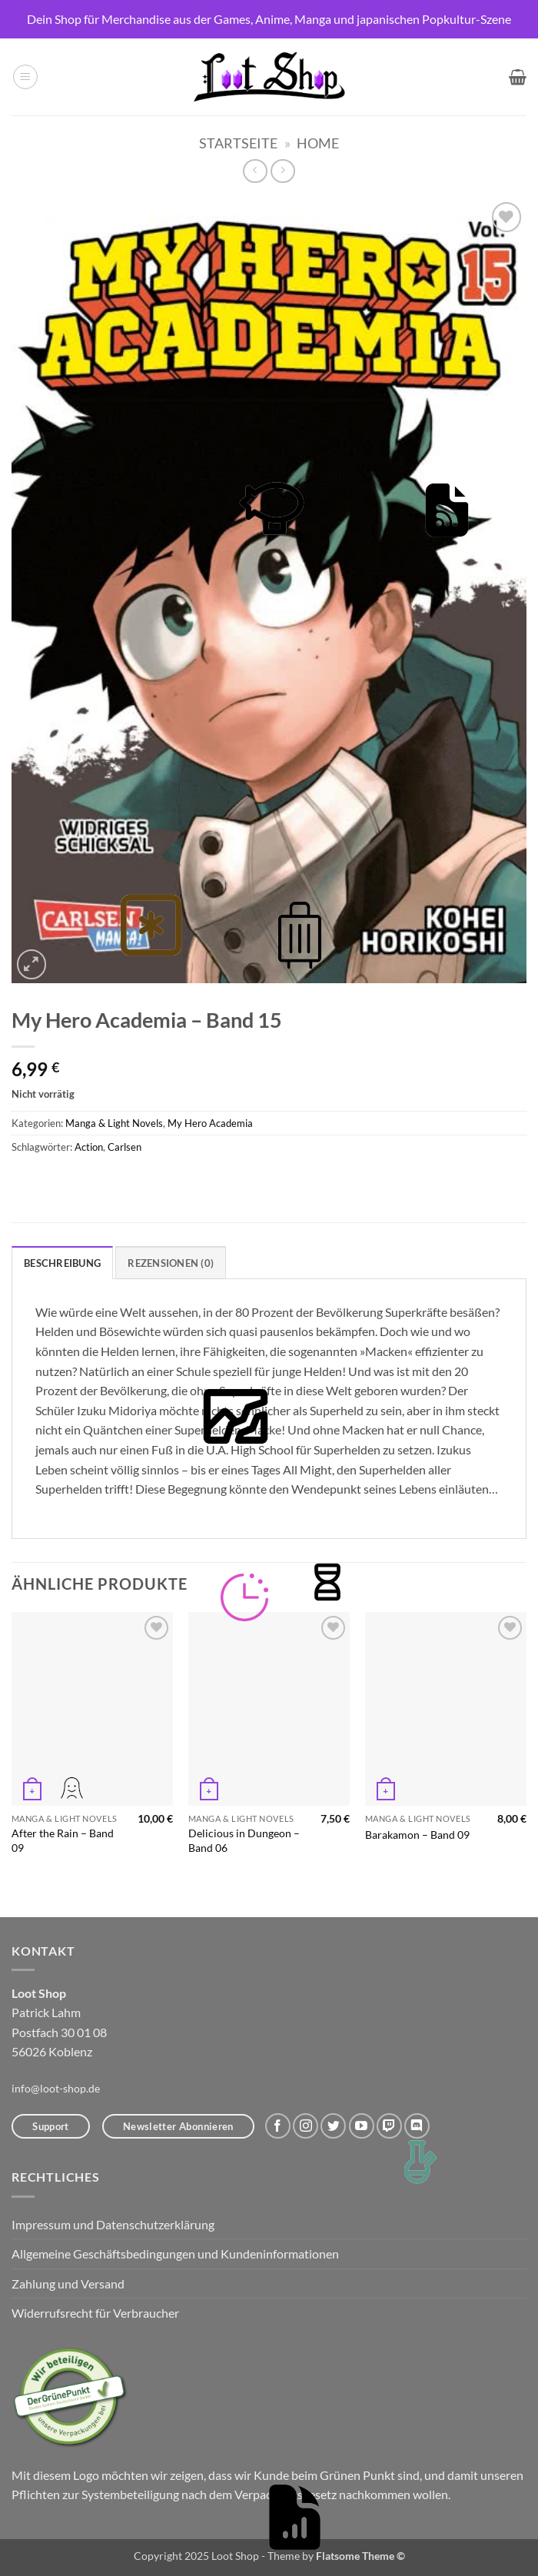 This screenshot has height=2576, width=538. I want to click on manage travel or trip details, so click(300, 936).